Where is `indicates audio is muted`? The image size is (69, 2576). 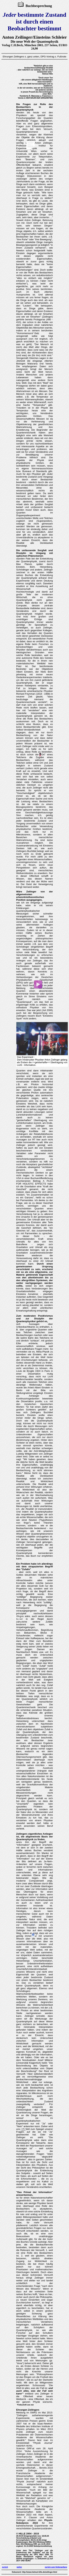 indicates audio is muted is located at coordinates (17, 1618).